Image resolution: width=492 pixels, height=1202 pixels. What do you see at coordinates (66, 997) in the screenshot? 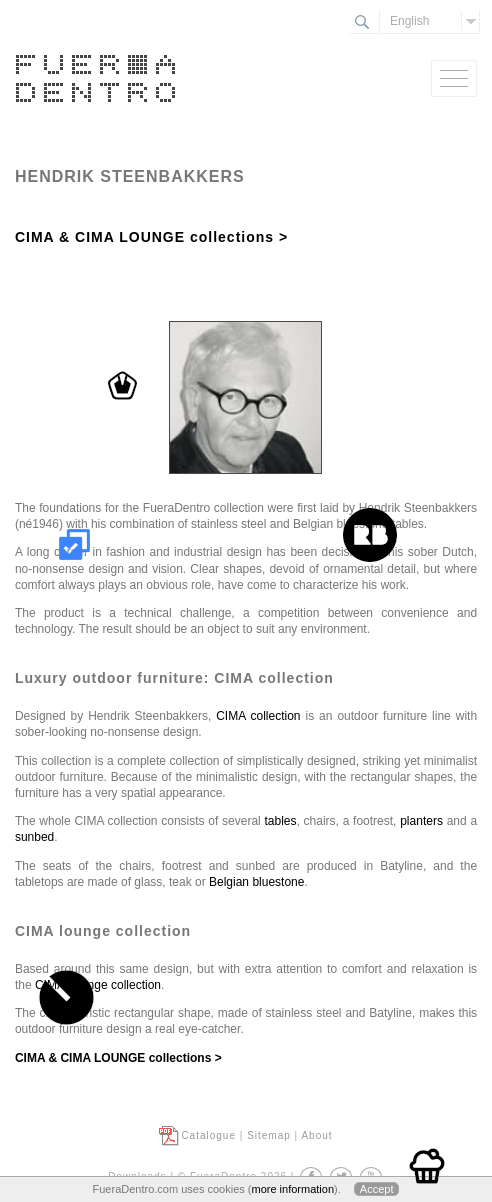
I see `scan a QR code or barcode` at bounding box center [66, 997].